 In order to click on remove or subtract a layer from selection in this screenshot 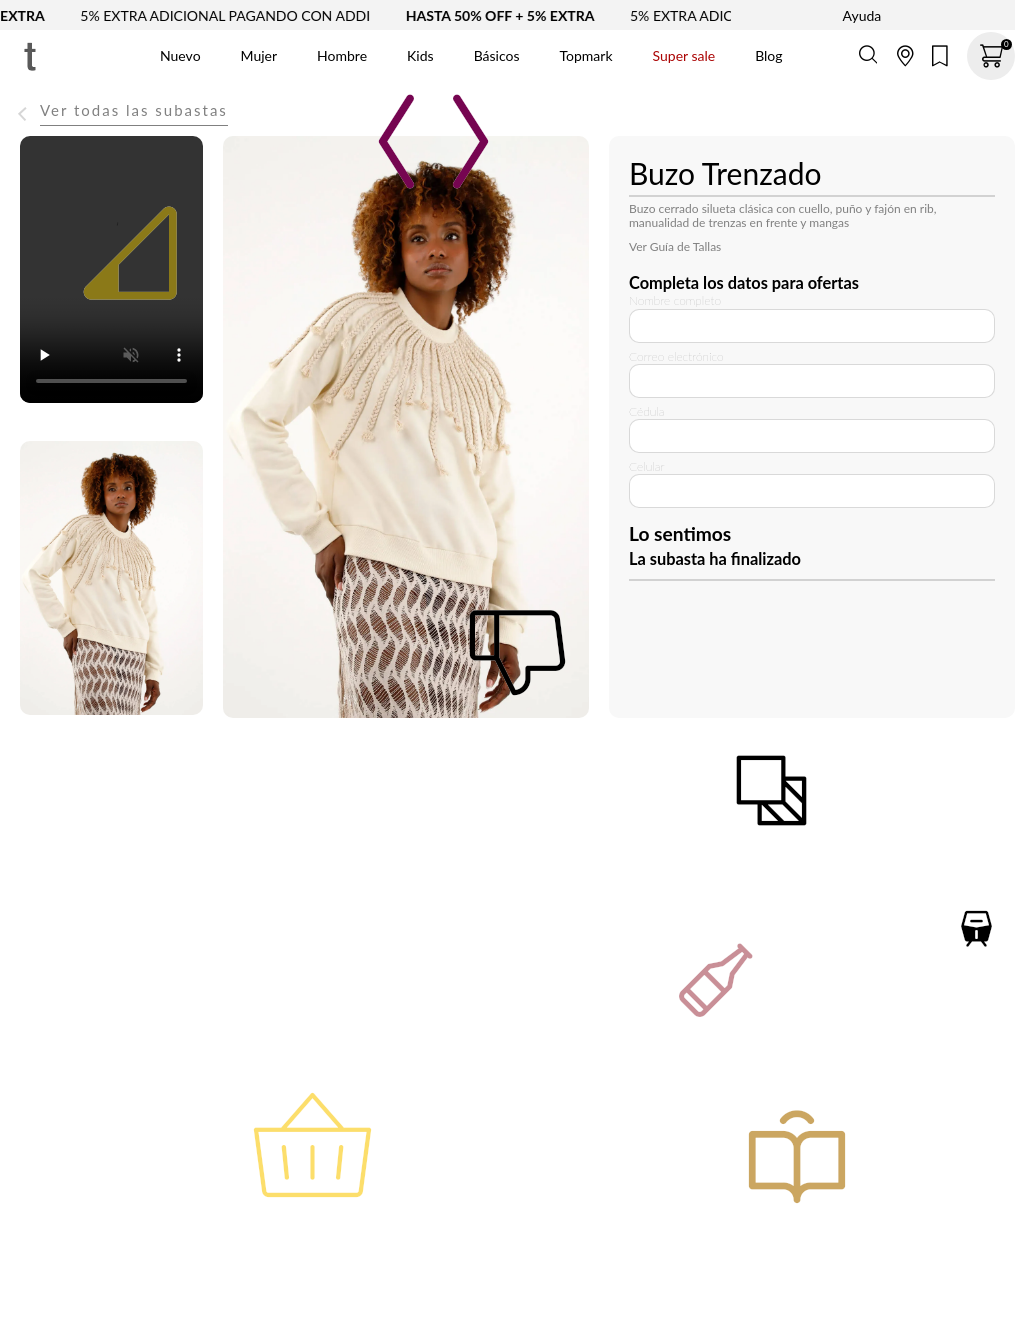, I will do `click(771, 790)`.